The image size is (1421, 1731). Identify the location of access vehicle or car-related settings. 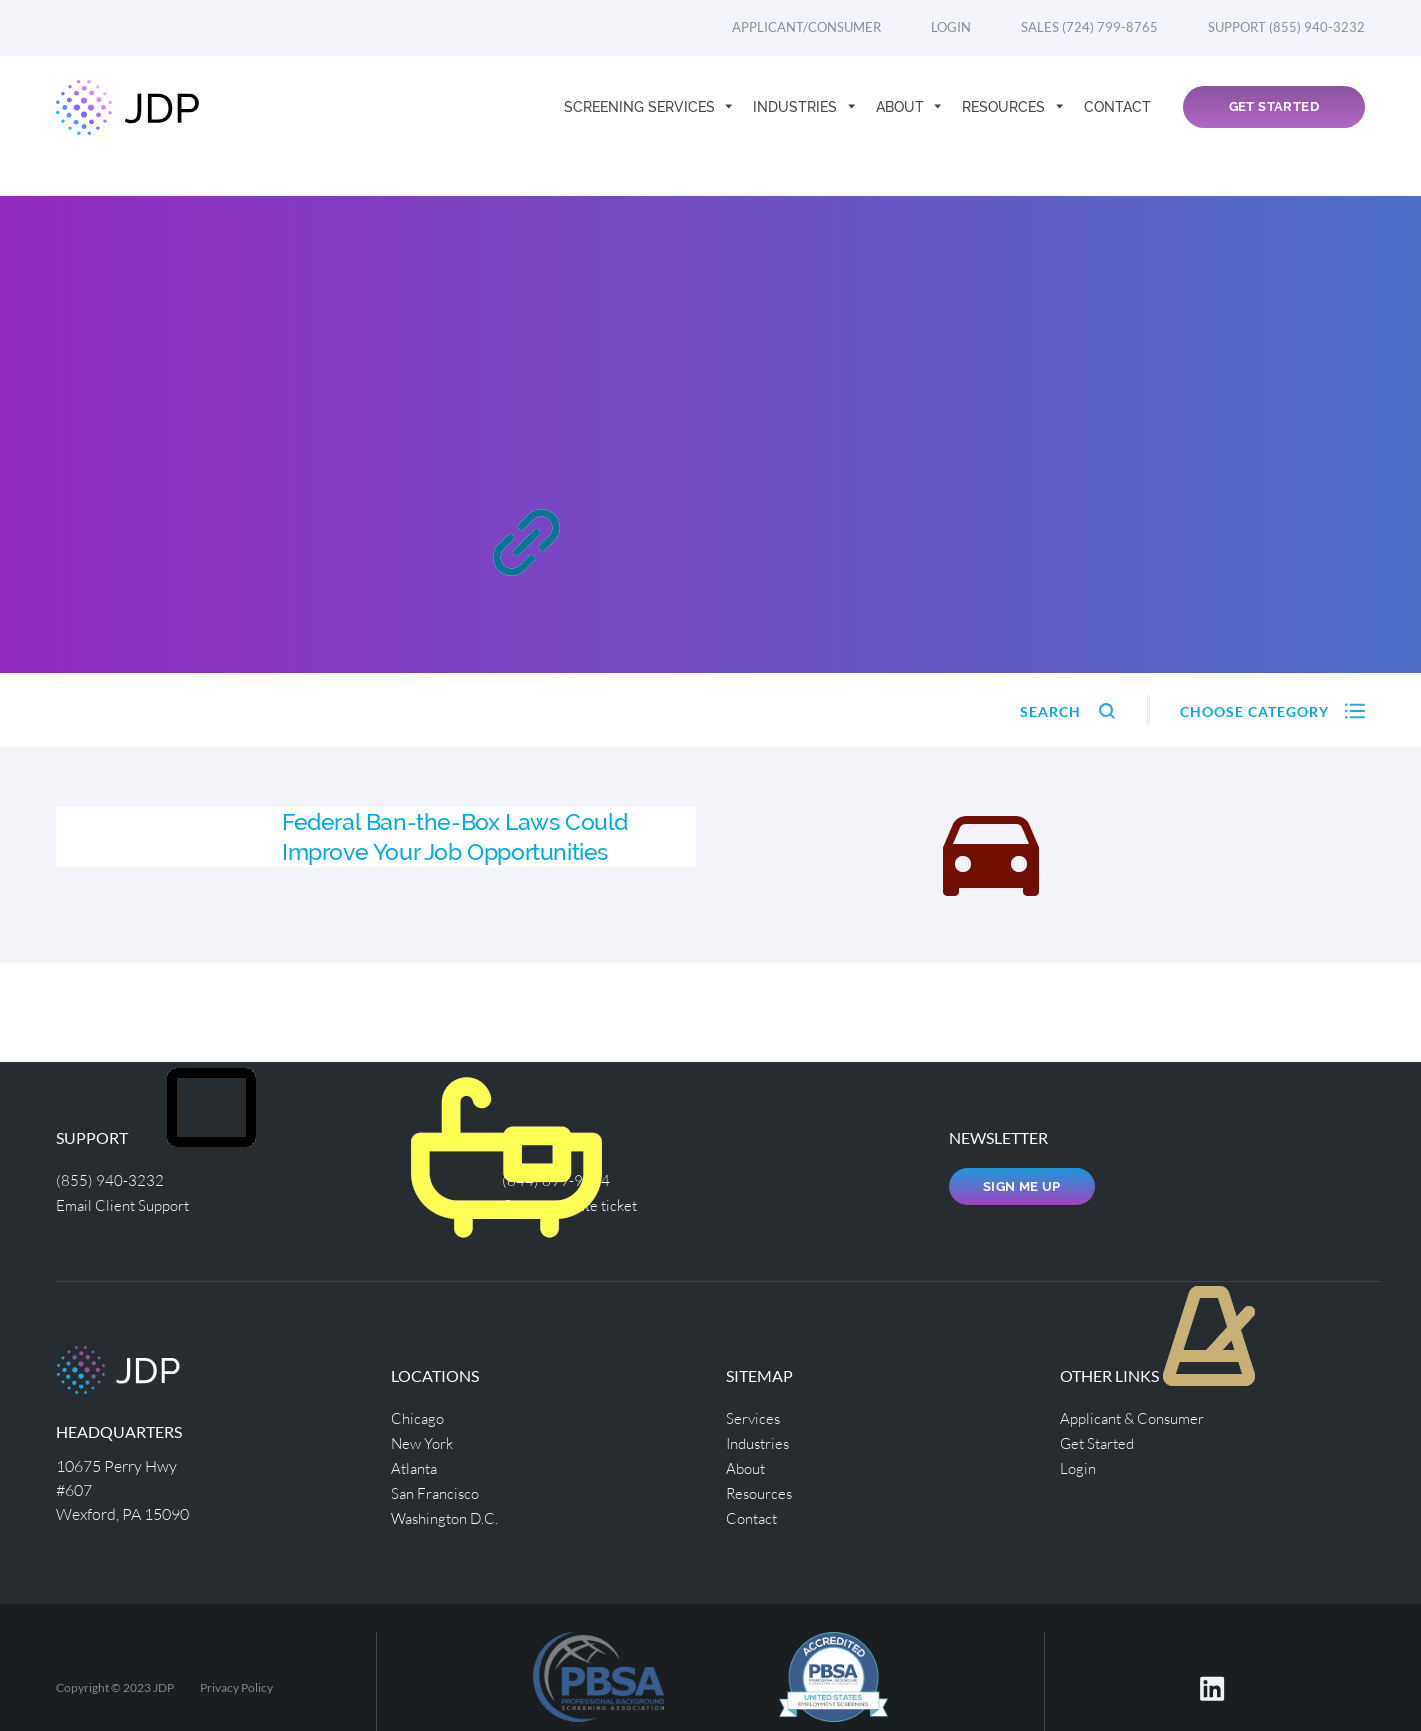
(991, 856).